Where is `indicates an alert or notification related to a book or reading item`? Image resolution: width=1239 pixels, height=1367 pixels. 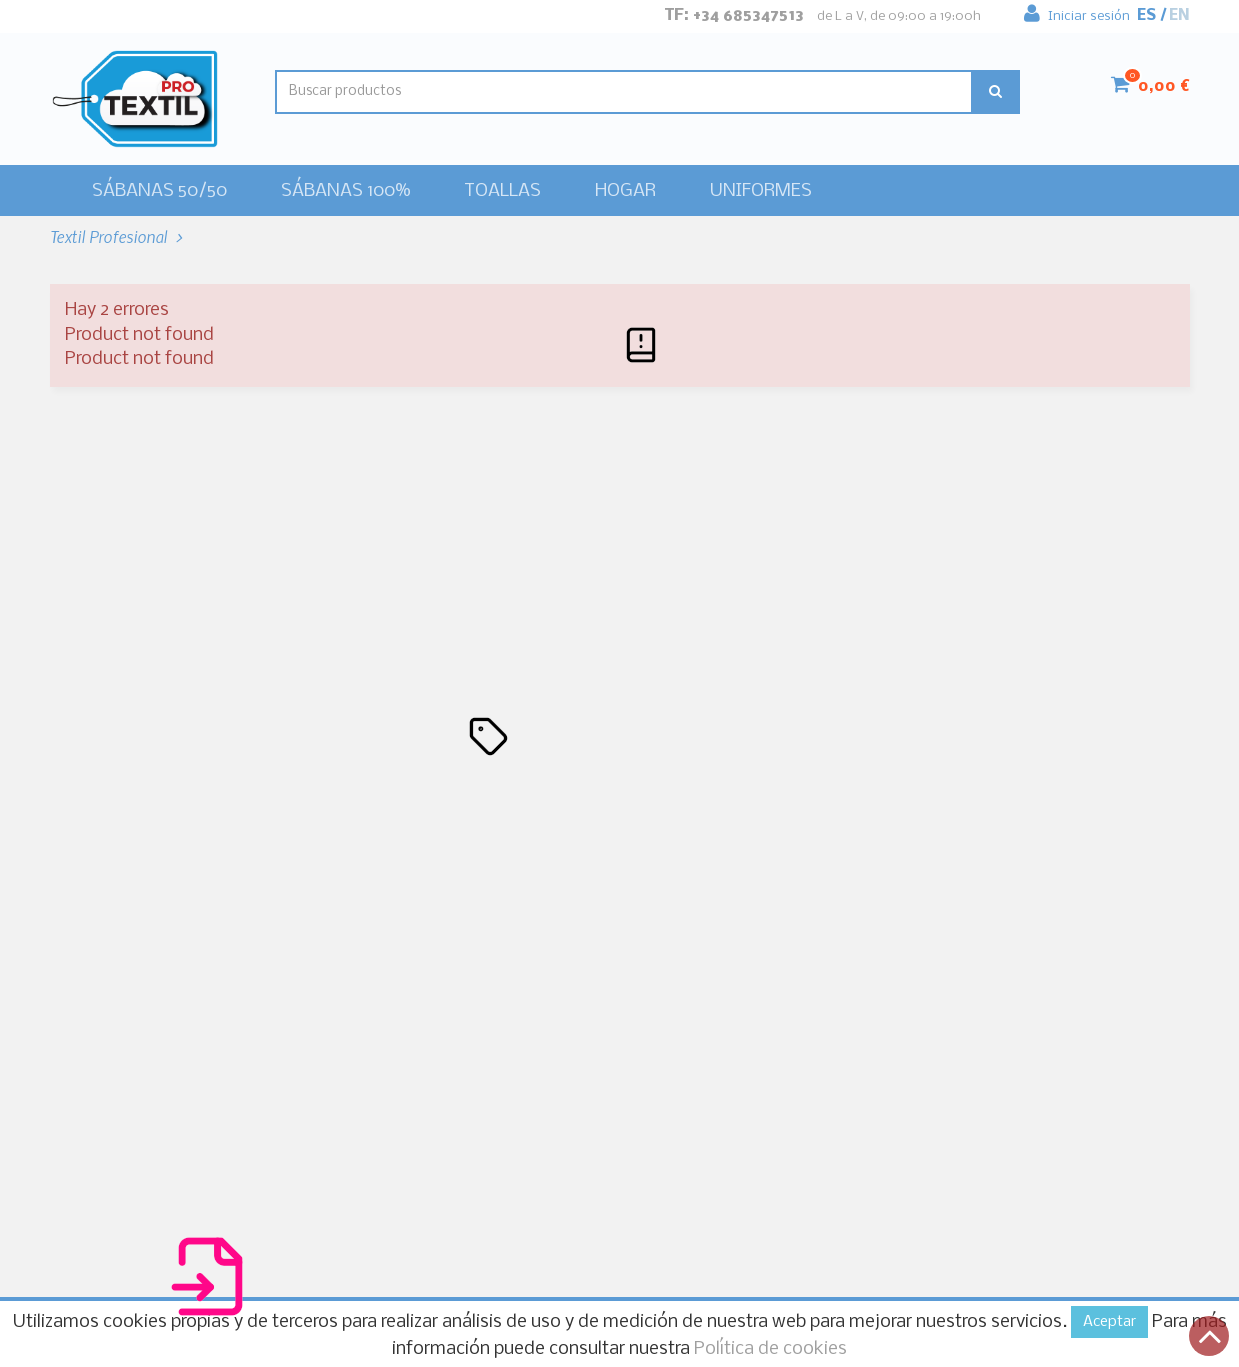
indicates an alert or notification related to a book or reading item is located at coordinates (641, 345).